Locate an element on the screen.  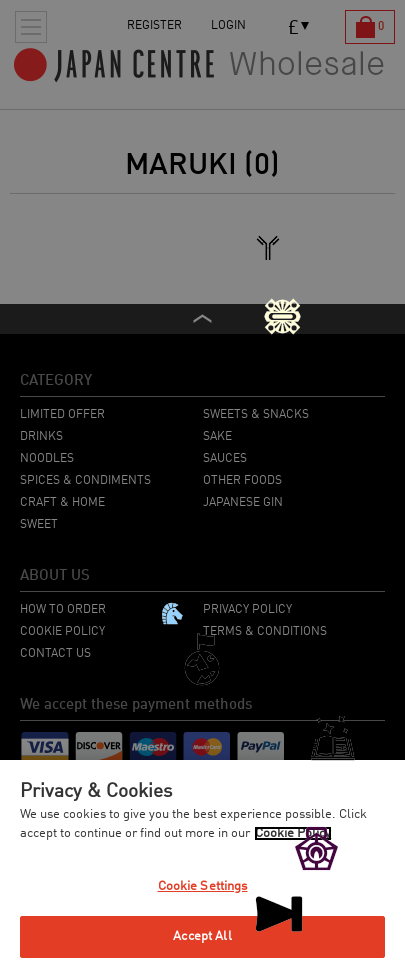
decorative tribal or aztec-style game badge is located at coordinates (282, 316).